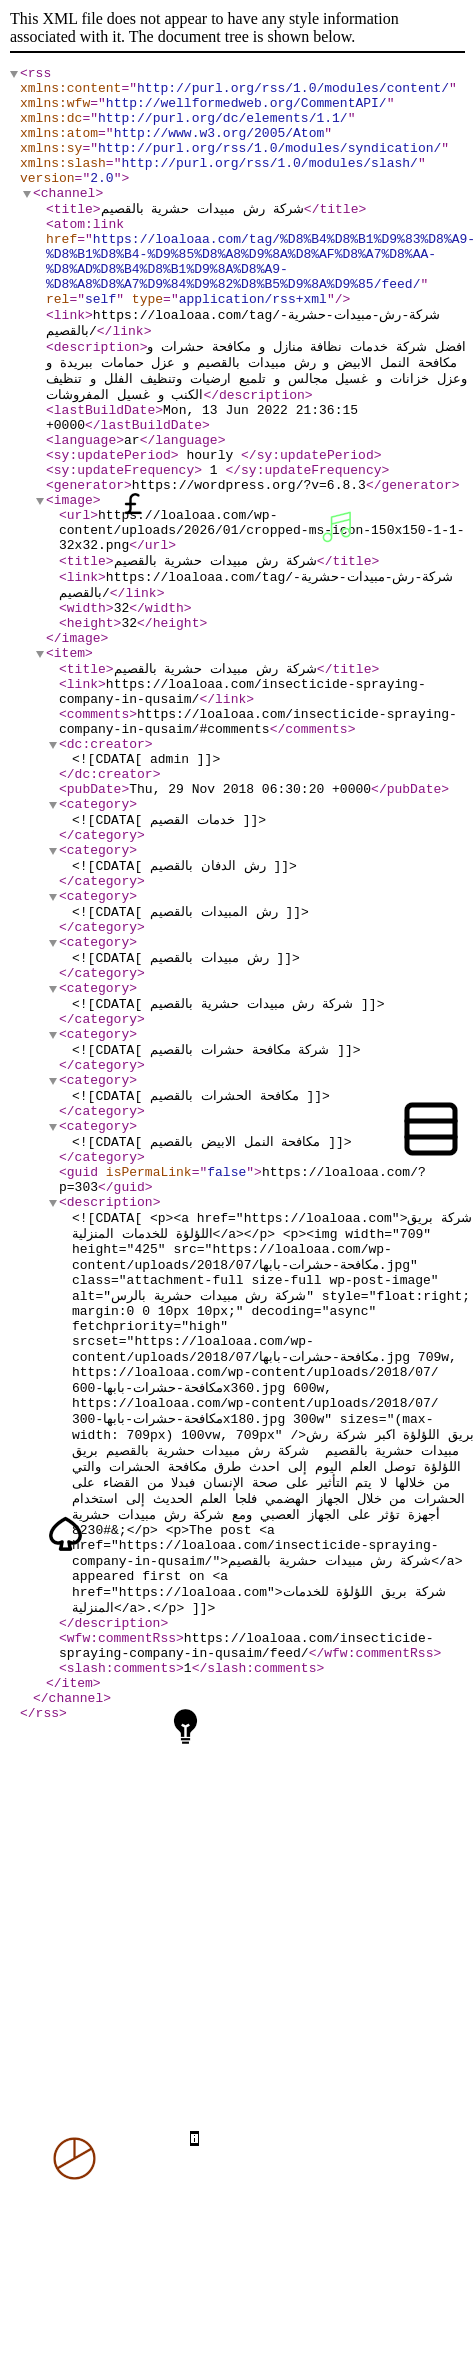 The width and height of the screenshot is (475, 2370). Describe the element at coordinates (194, 2138) in the screenshot. I see `view device information` at that location.